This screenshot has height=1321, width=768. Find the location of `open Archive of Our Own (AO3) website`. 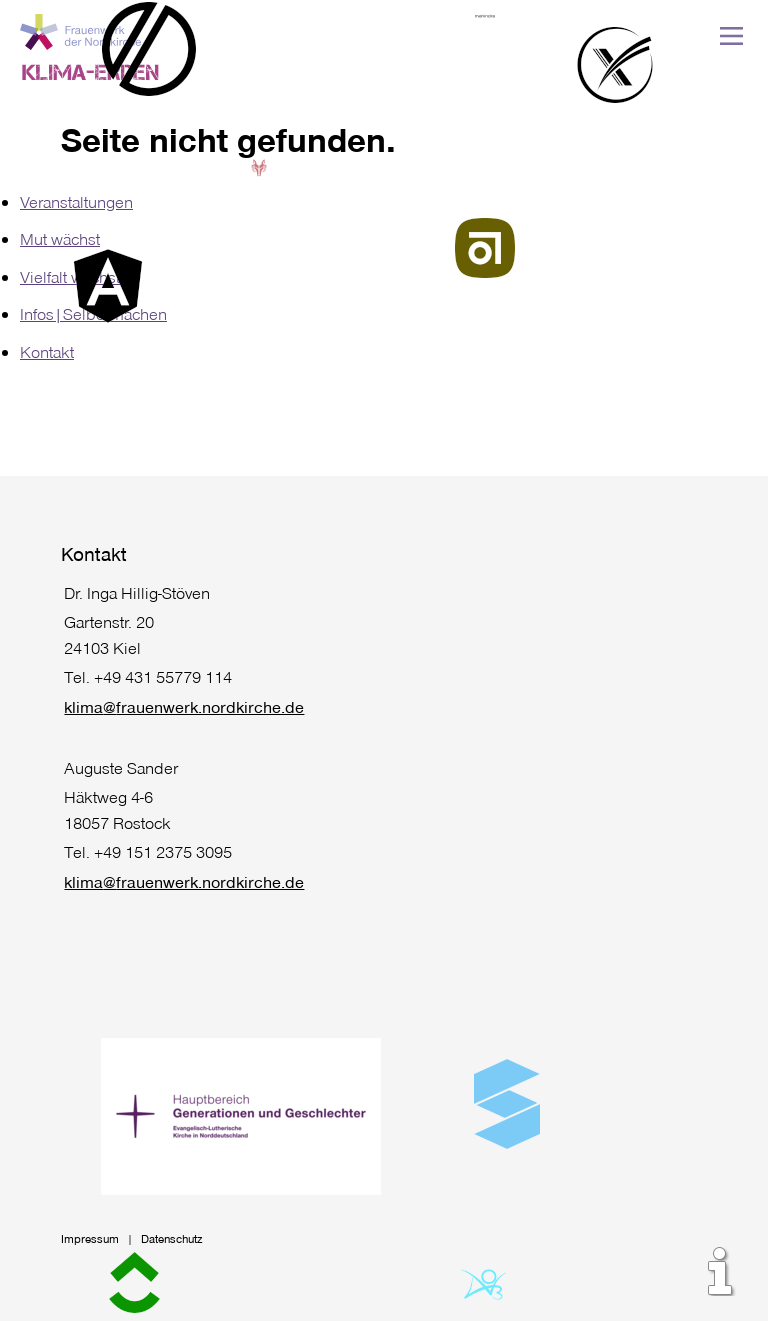

open Archive of Our Own (AO3) website is located at coordinates (483, 1284).